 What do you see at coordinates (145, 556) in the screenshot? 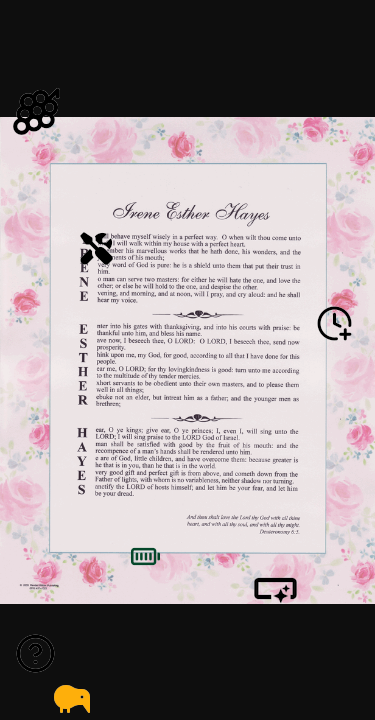
I see `indicates battery is fully charged` at bounding box center [145, 556].